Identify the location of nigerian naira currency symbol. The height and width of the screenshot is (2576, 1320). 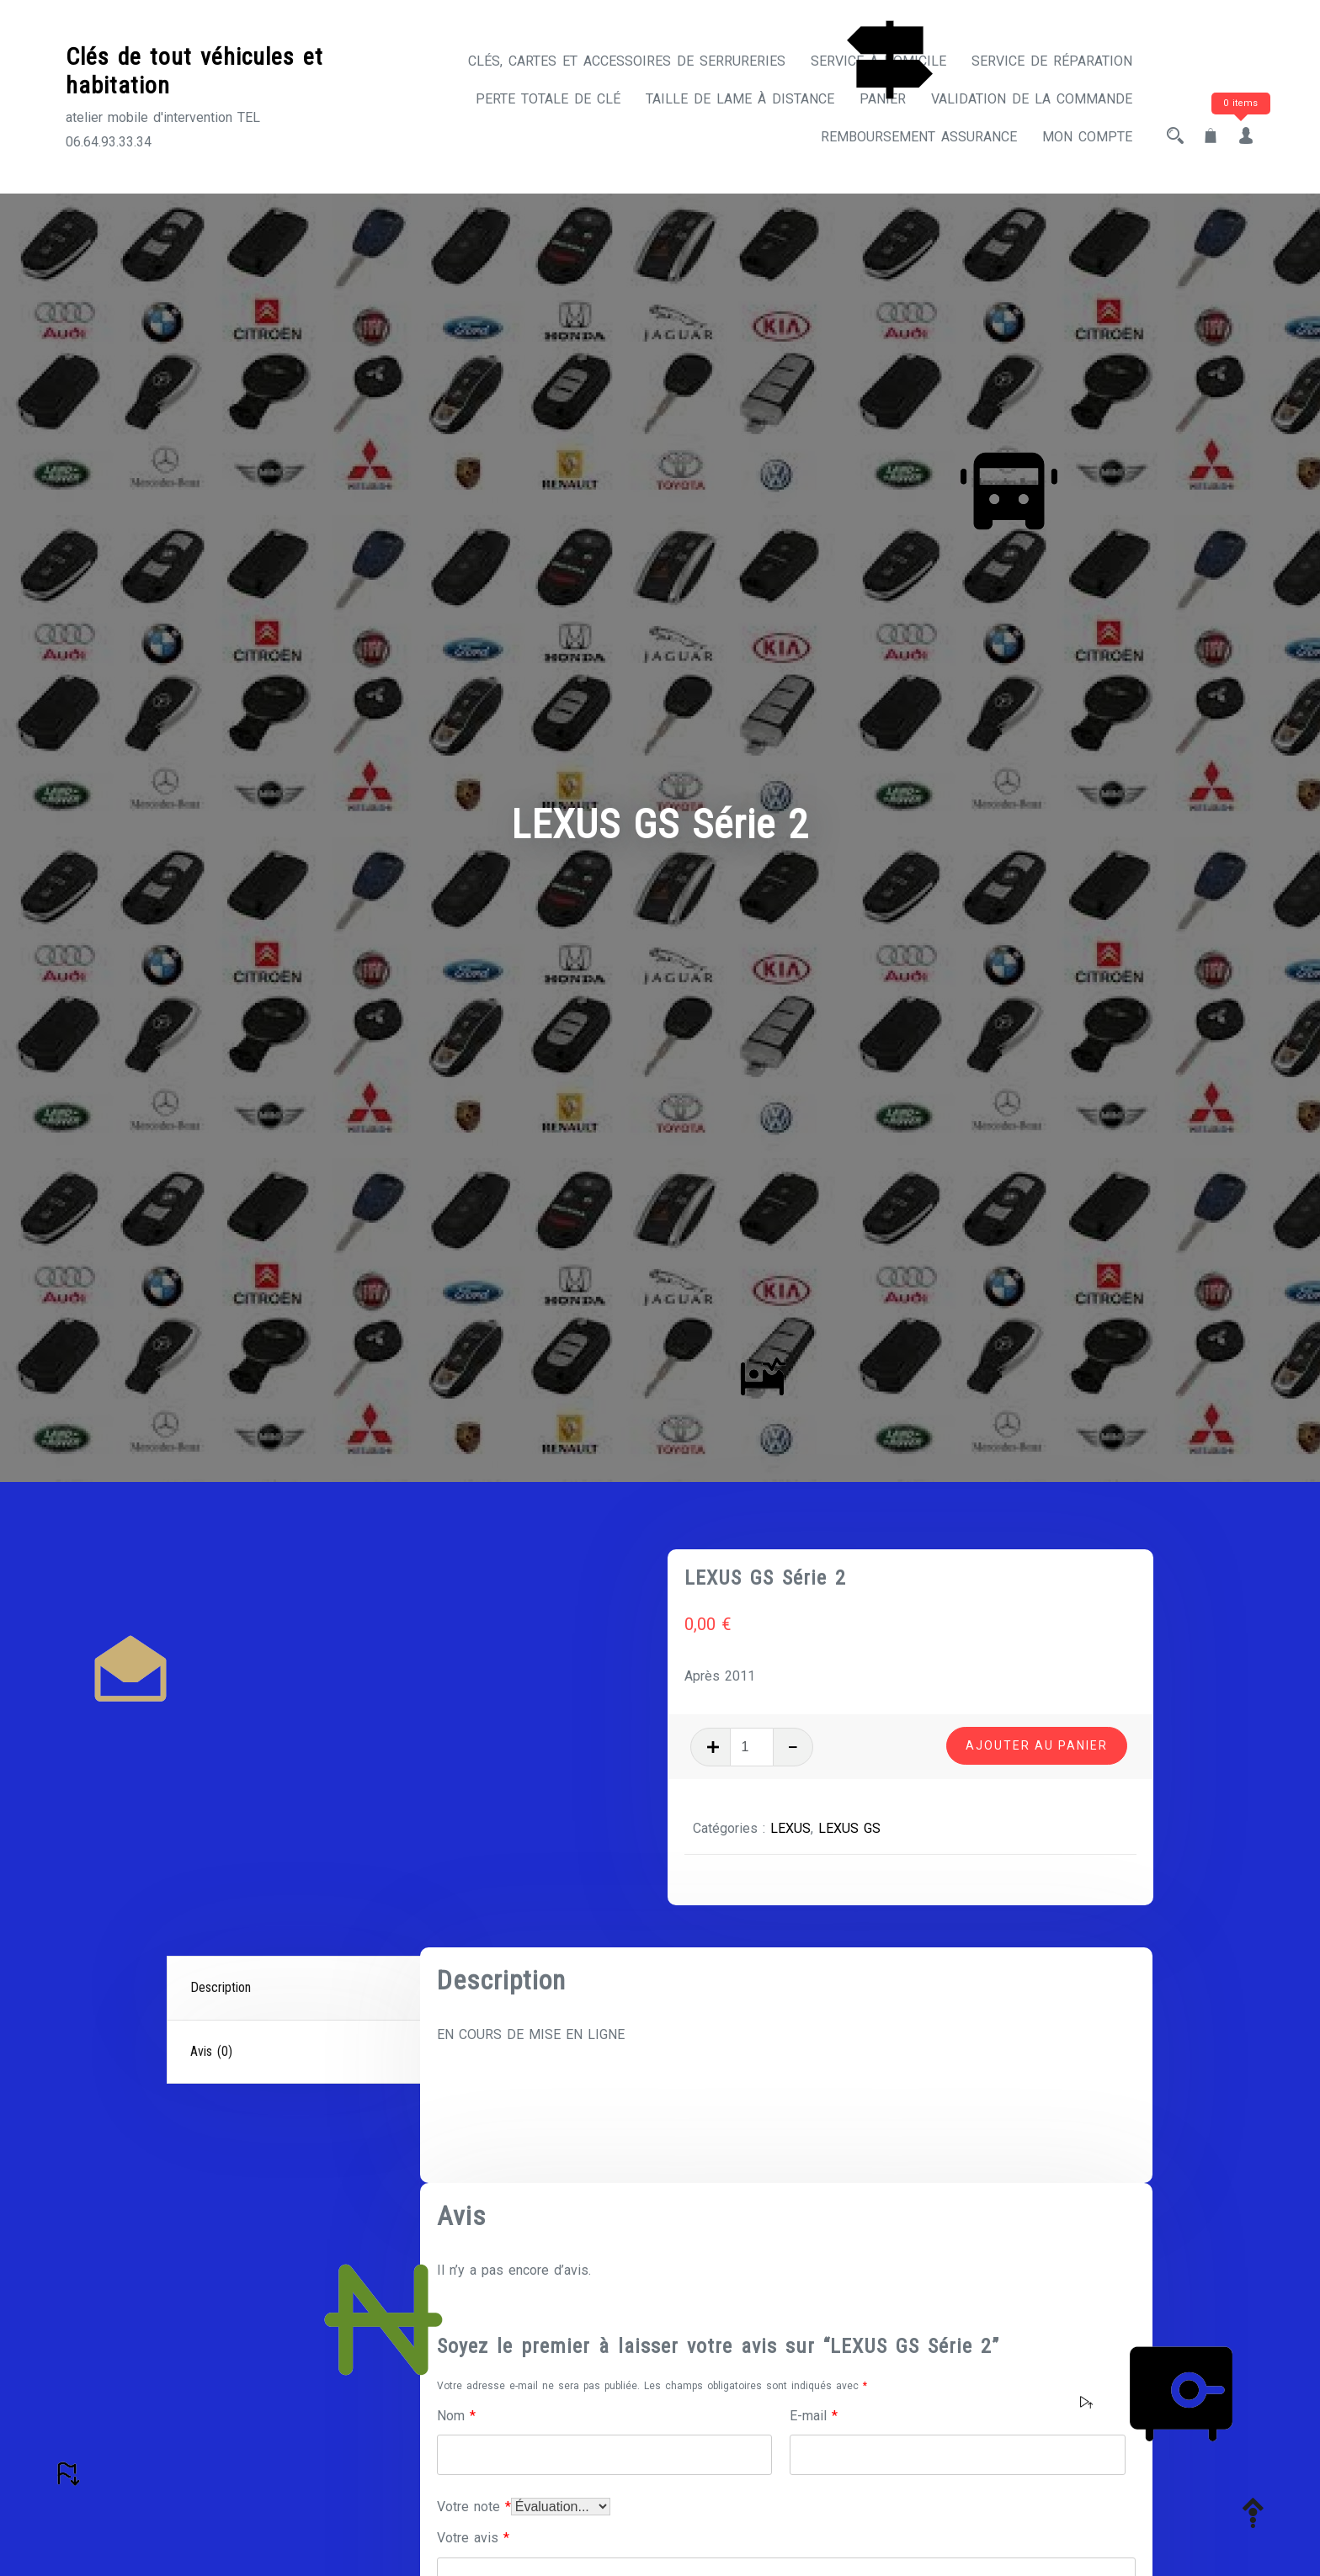
(383, 2319).